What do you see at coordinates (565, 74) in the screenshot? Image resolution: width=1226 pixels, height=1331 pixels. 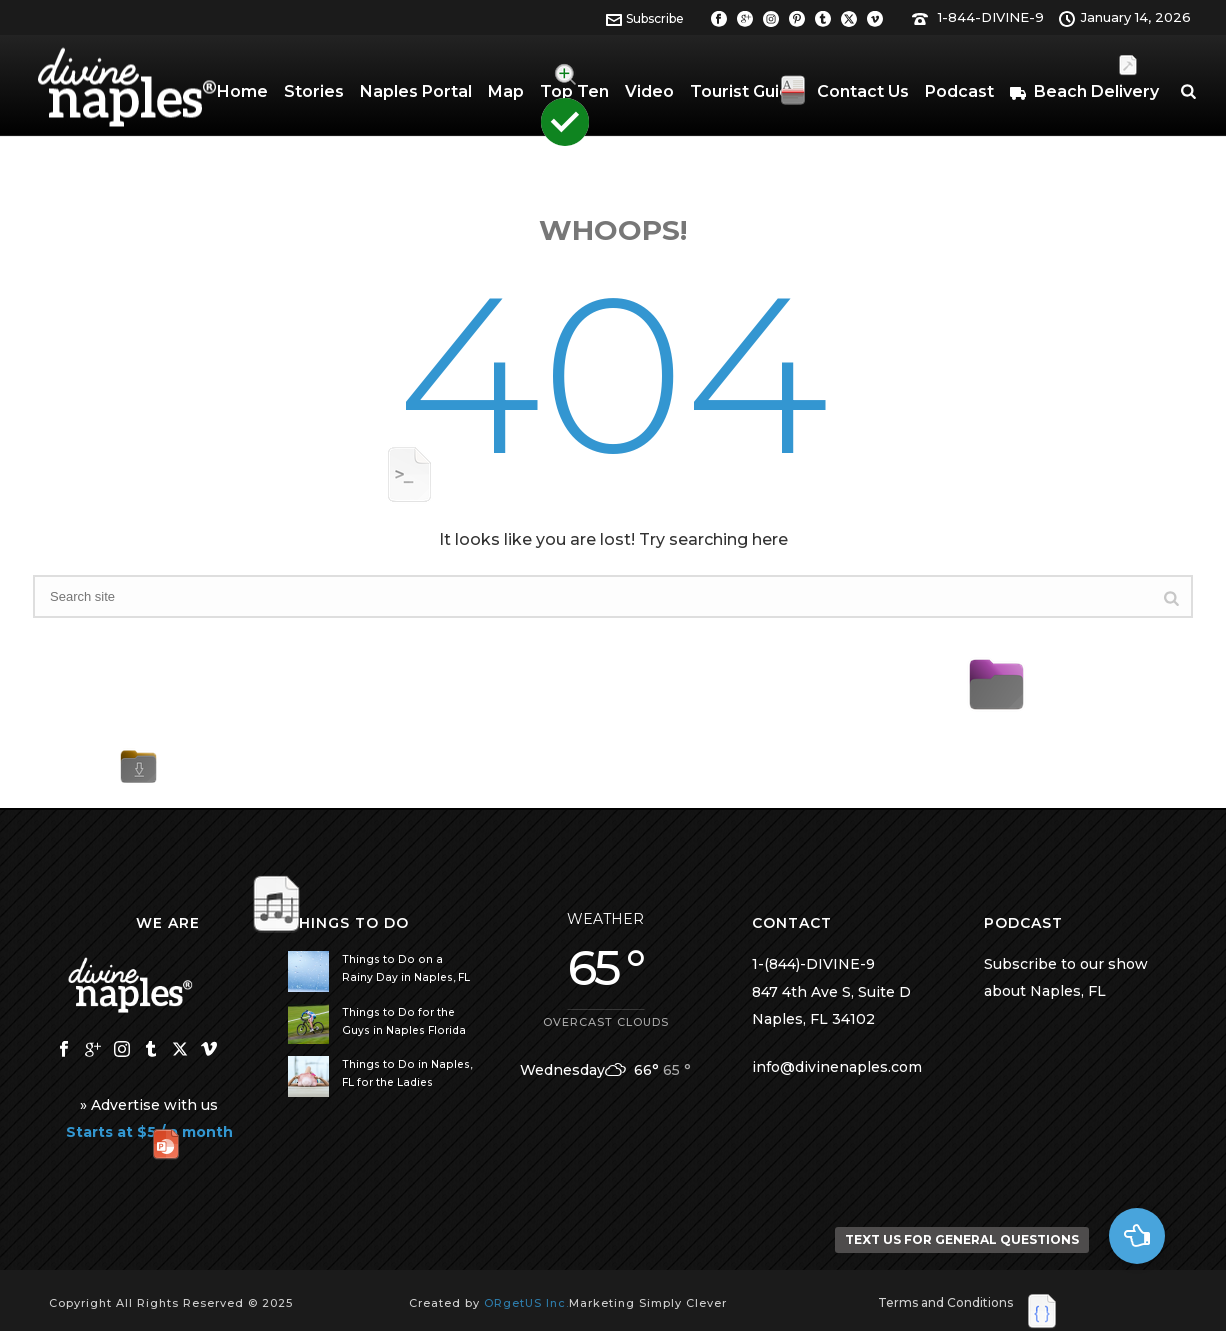 I see `zoom in on the current view` at bounding box center [565, 74].